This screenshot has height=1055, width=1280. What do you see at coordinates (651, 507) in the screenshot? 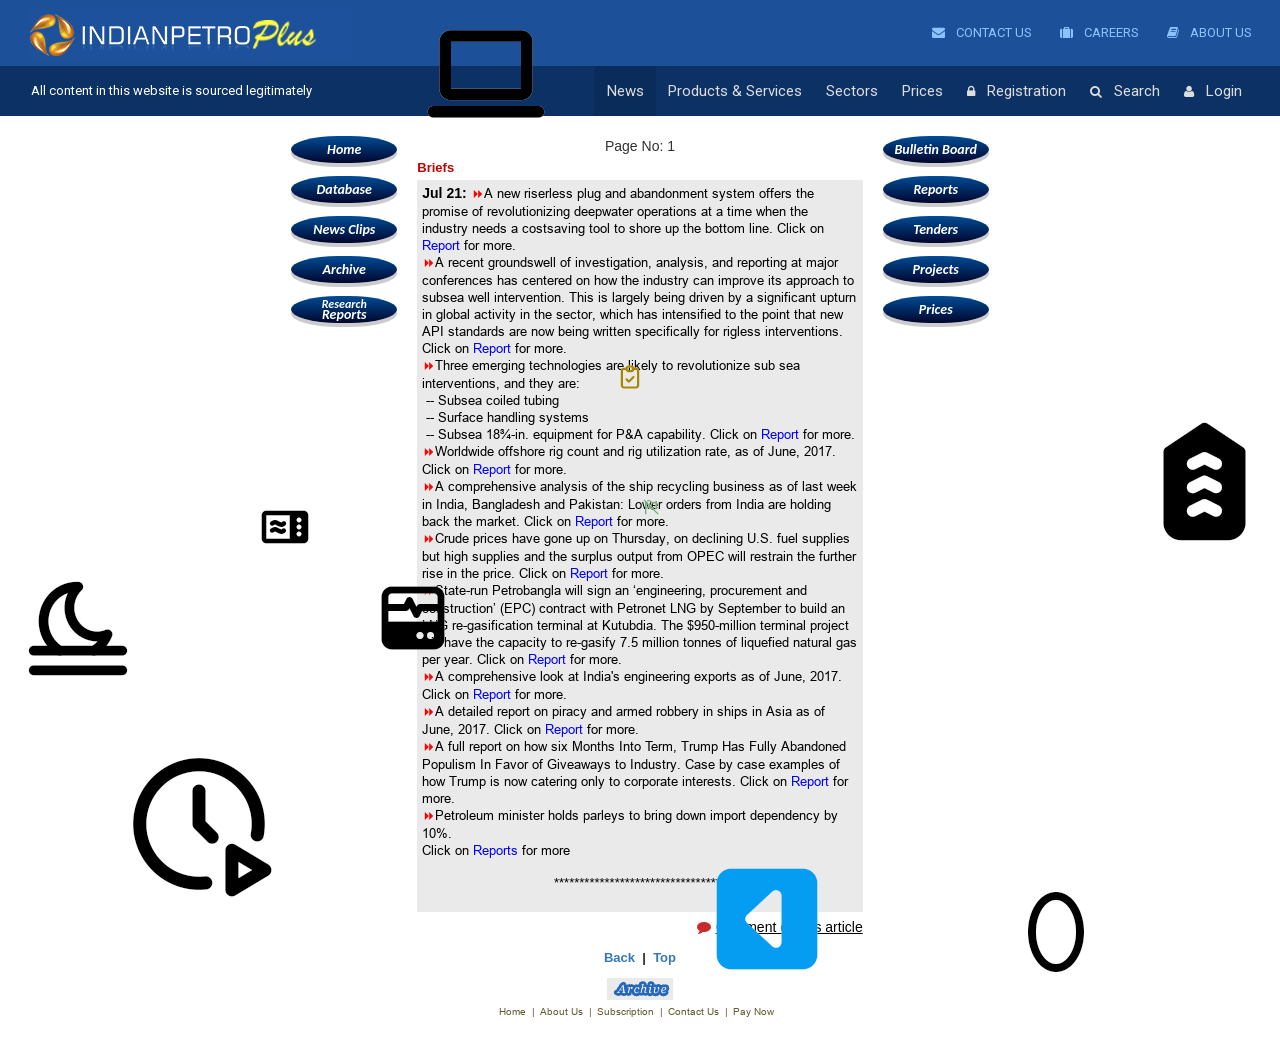
I see `disable flag or marker` at bounding box center [651, 507].